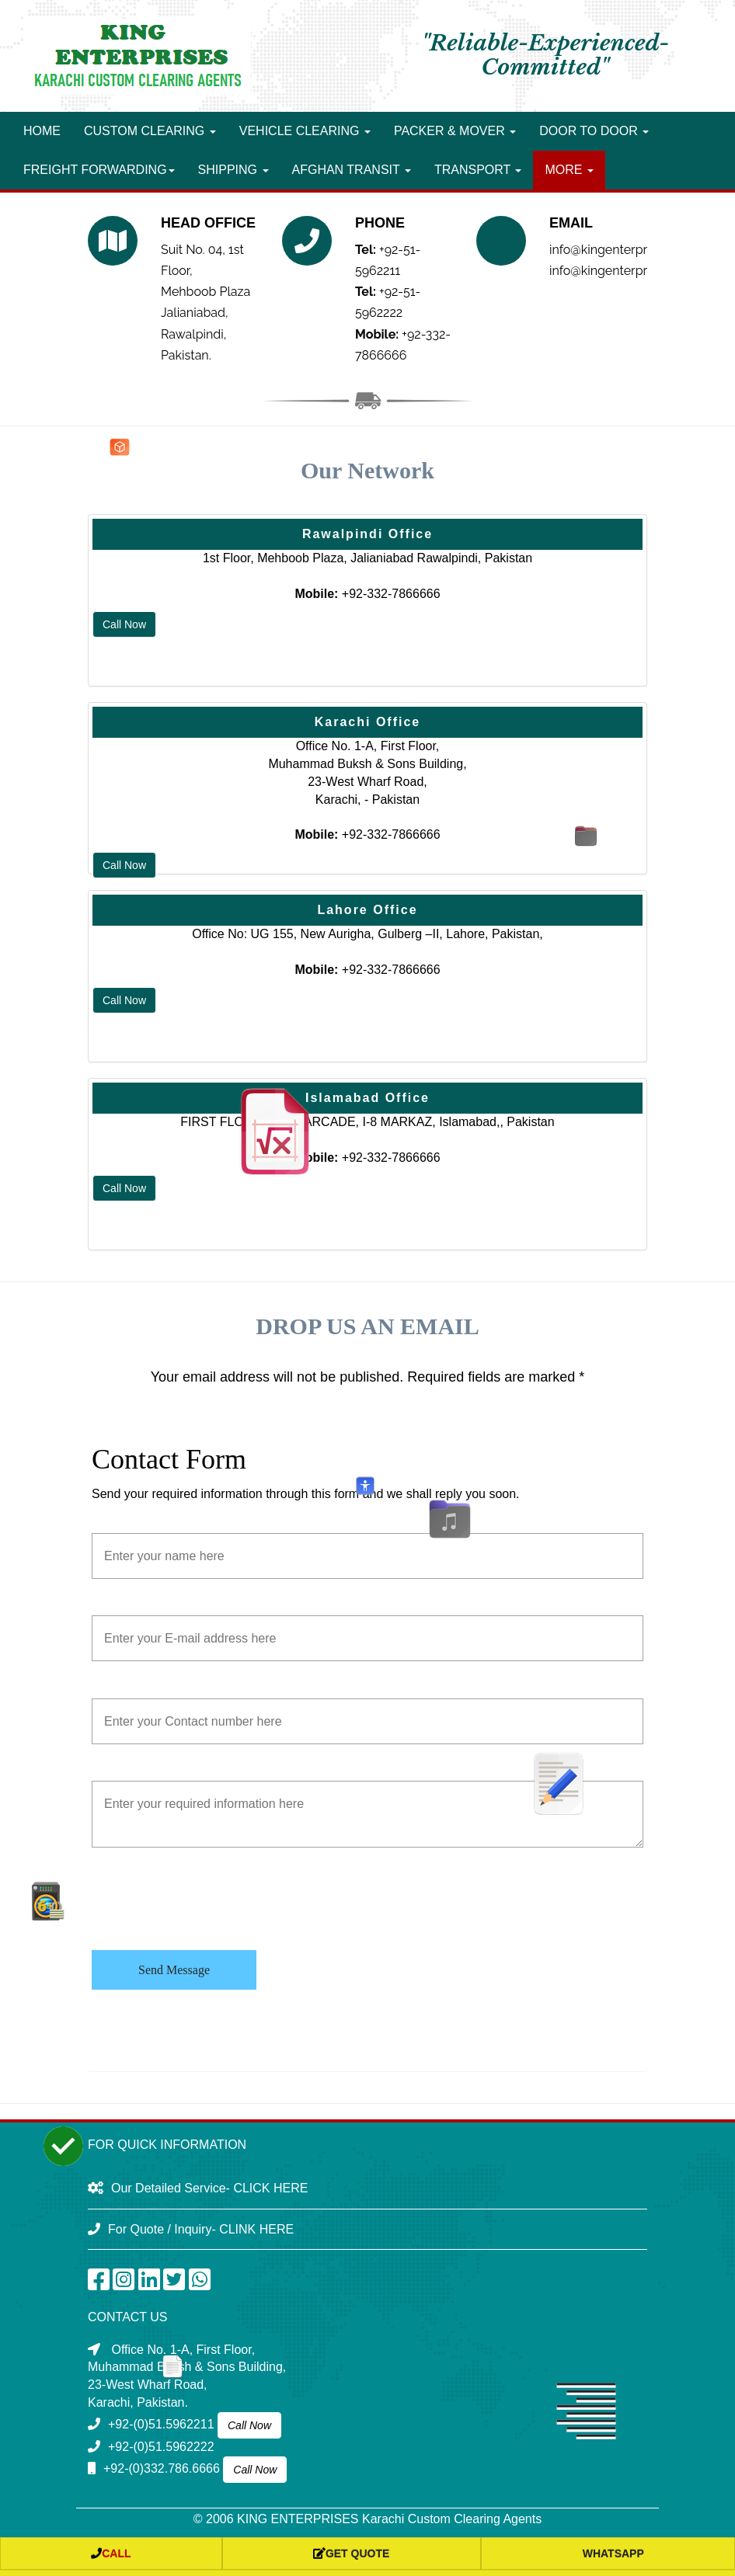  I want to click on confirm or approve an action, so click(63, 2146).